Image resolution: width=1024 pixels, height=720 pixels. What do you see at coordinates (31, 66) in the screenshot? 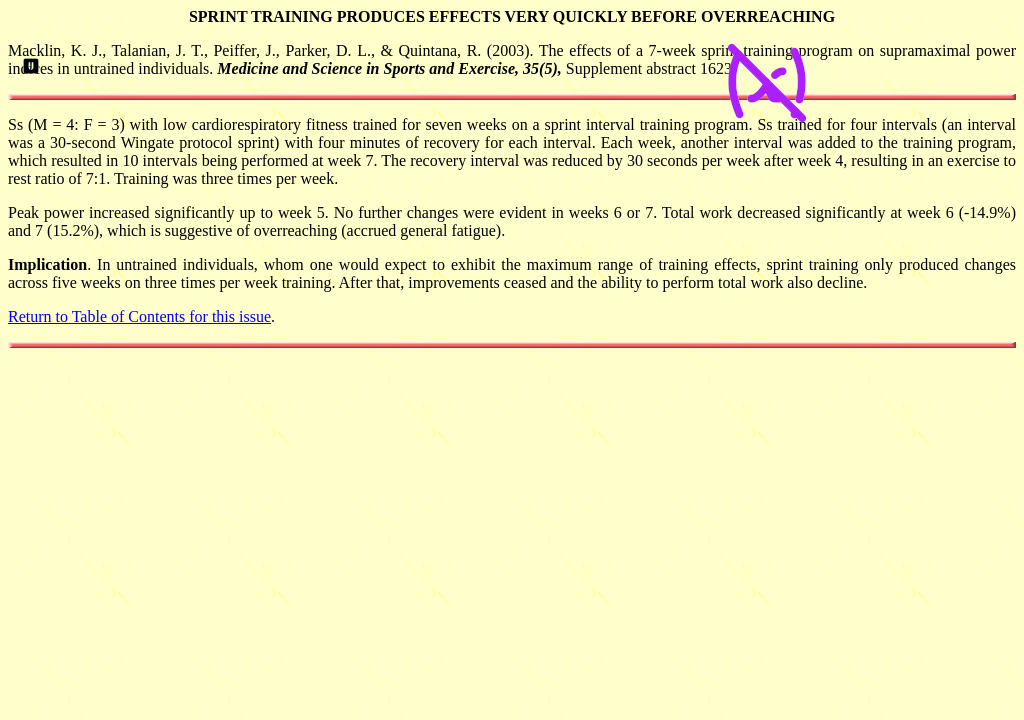
I see `indicates an item or option starting with the letter U` at bounding box center [31, 66].